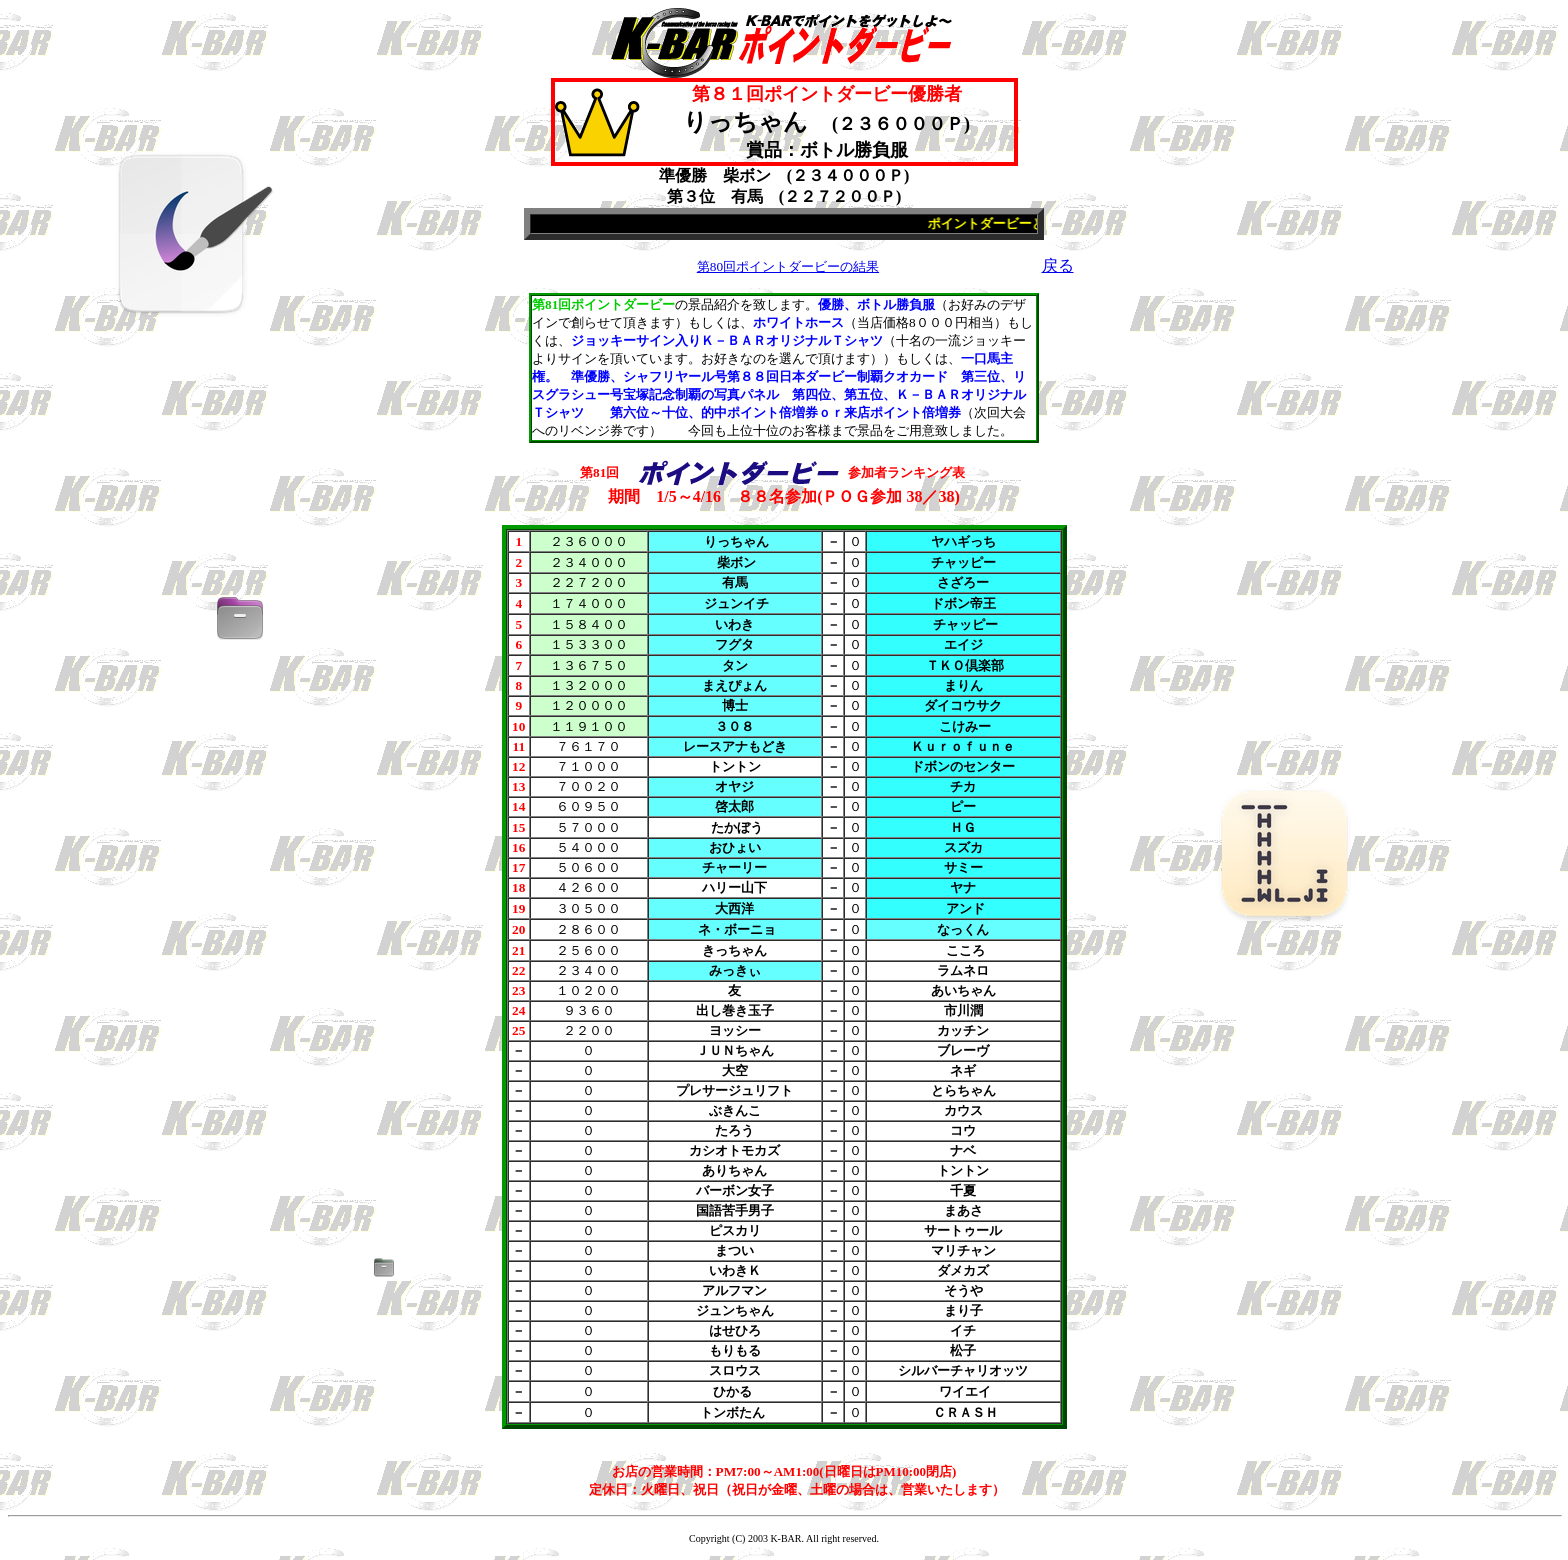 This screenshot has width=1568, height=1560. I want to click on open the file manager, so click(384, 1267).